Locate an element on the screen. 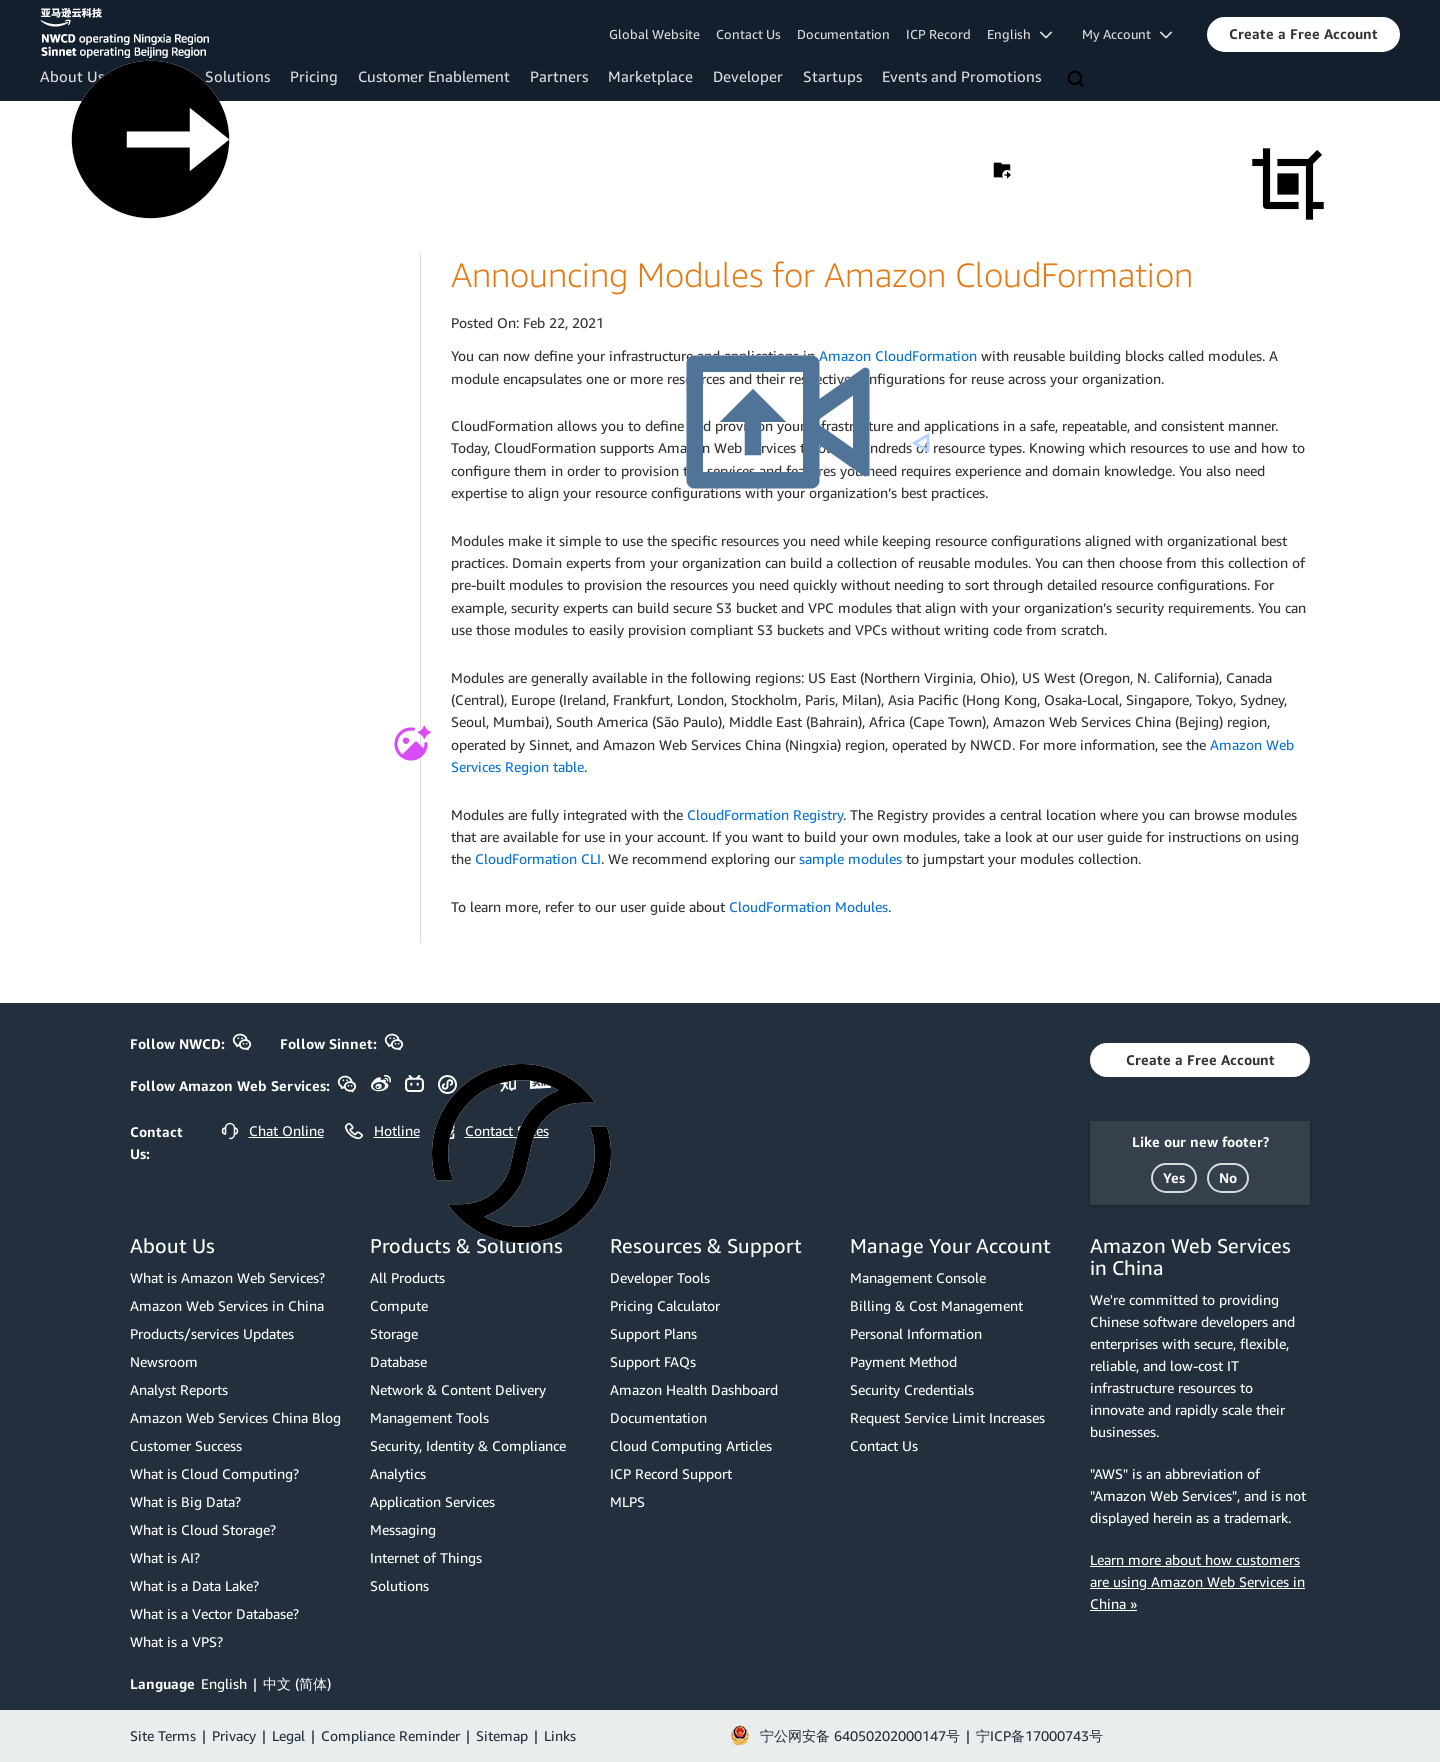 The image size is (1440, 1762). access shared folder is located at coordinates (1002, 170).